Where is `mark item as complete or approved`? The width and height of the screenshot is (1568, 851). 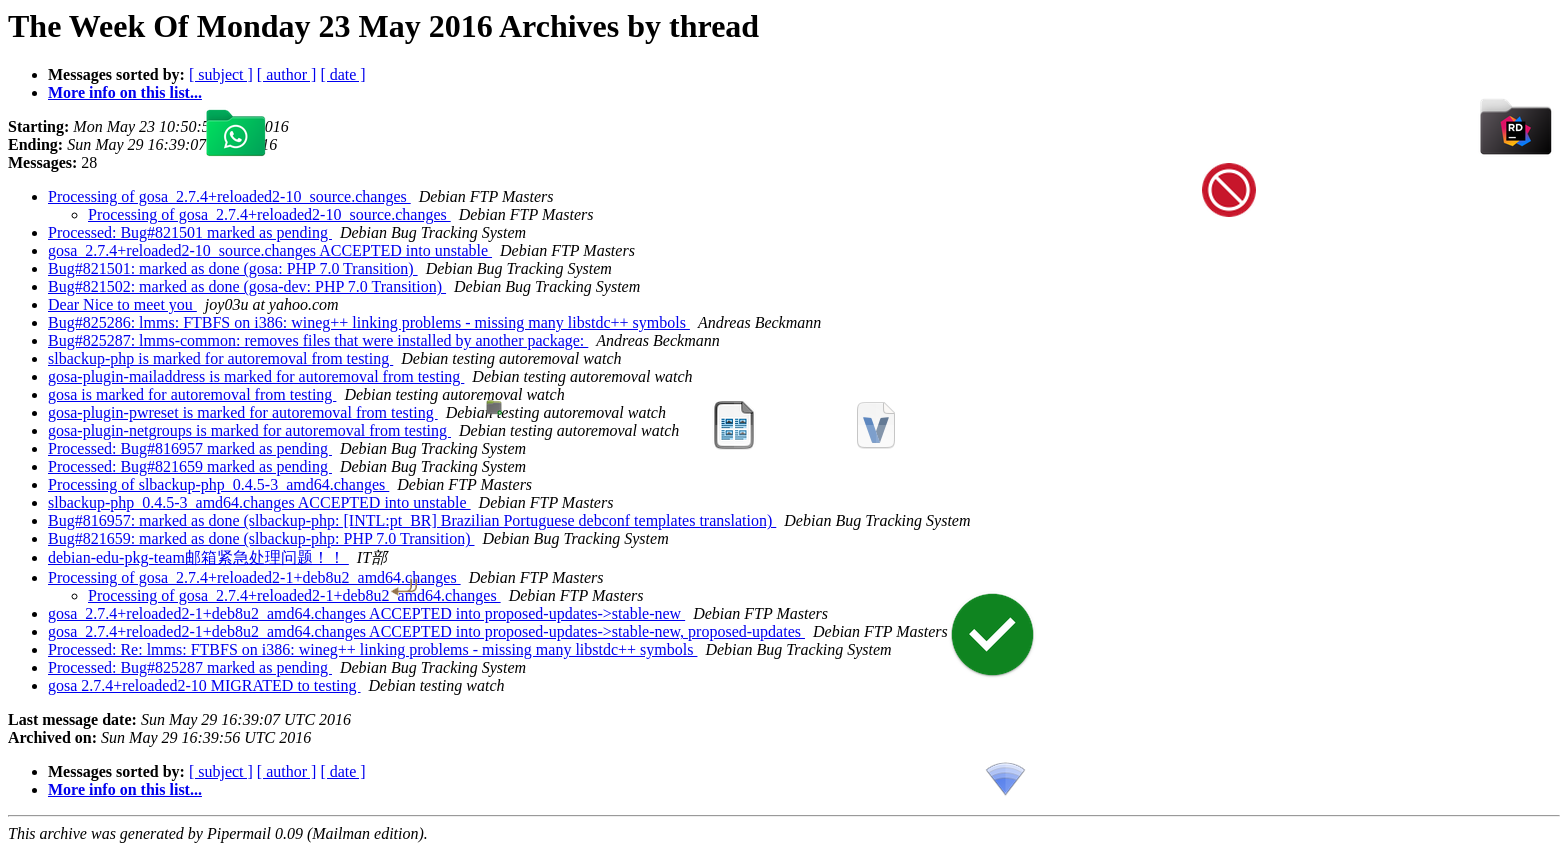
mark item as complete or approved is located at coordinates (992, 634).